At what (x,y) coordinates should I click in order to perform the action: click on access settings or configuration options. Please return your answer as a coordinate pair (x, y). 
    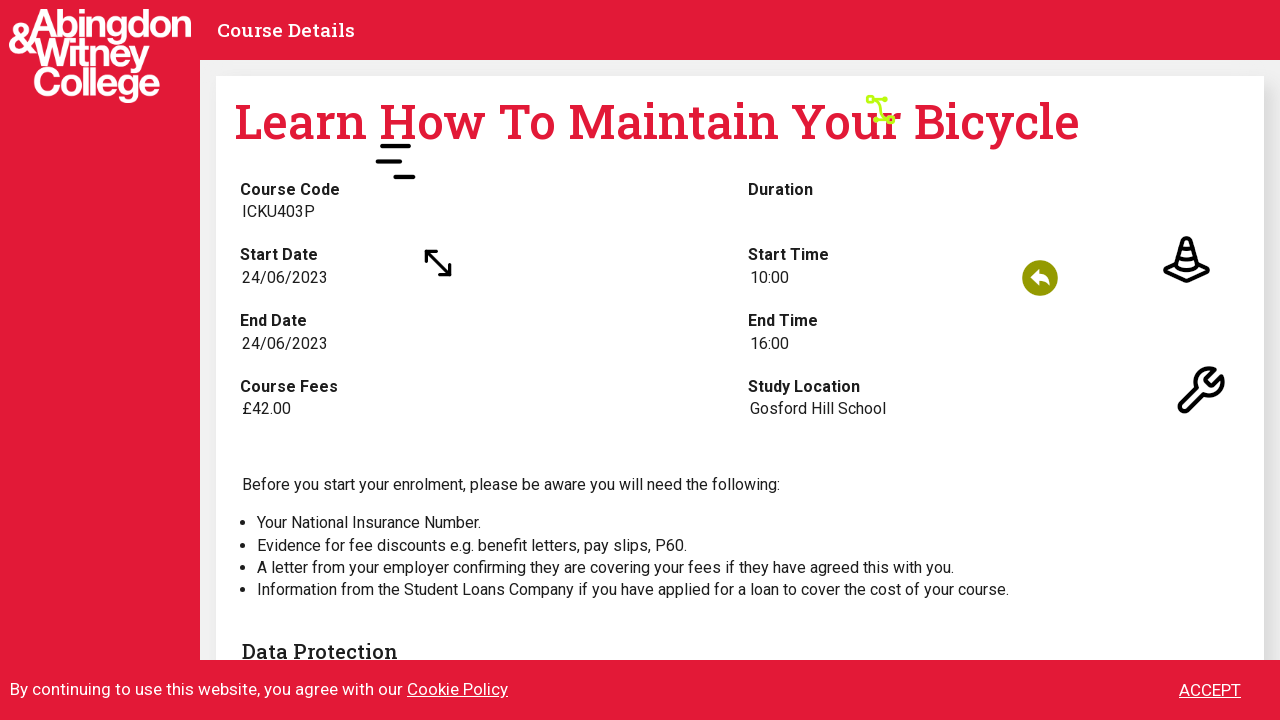
    Looking at the image, I should click on (1200, 391).